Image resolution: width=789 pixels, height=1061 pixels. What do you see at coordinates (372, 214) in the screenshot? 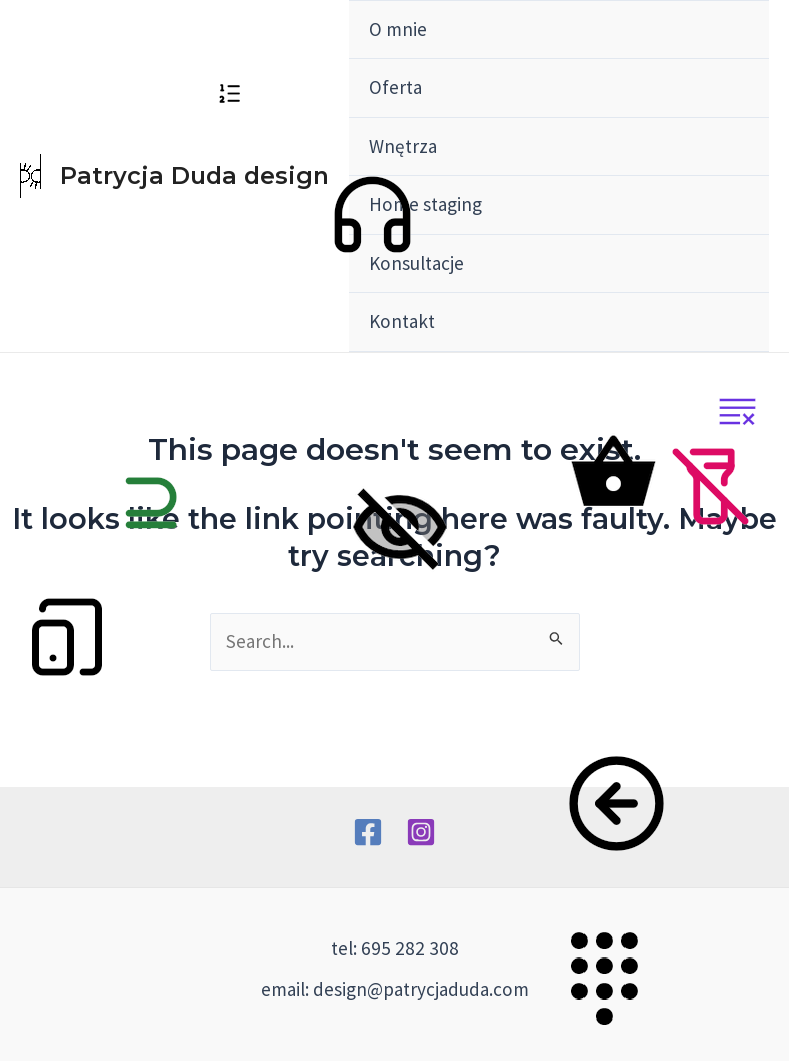
I see `listen to audio or music` at bounding box center [372, 214].